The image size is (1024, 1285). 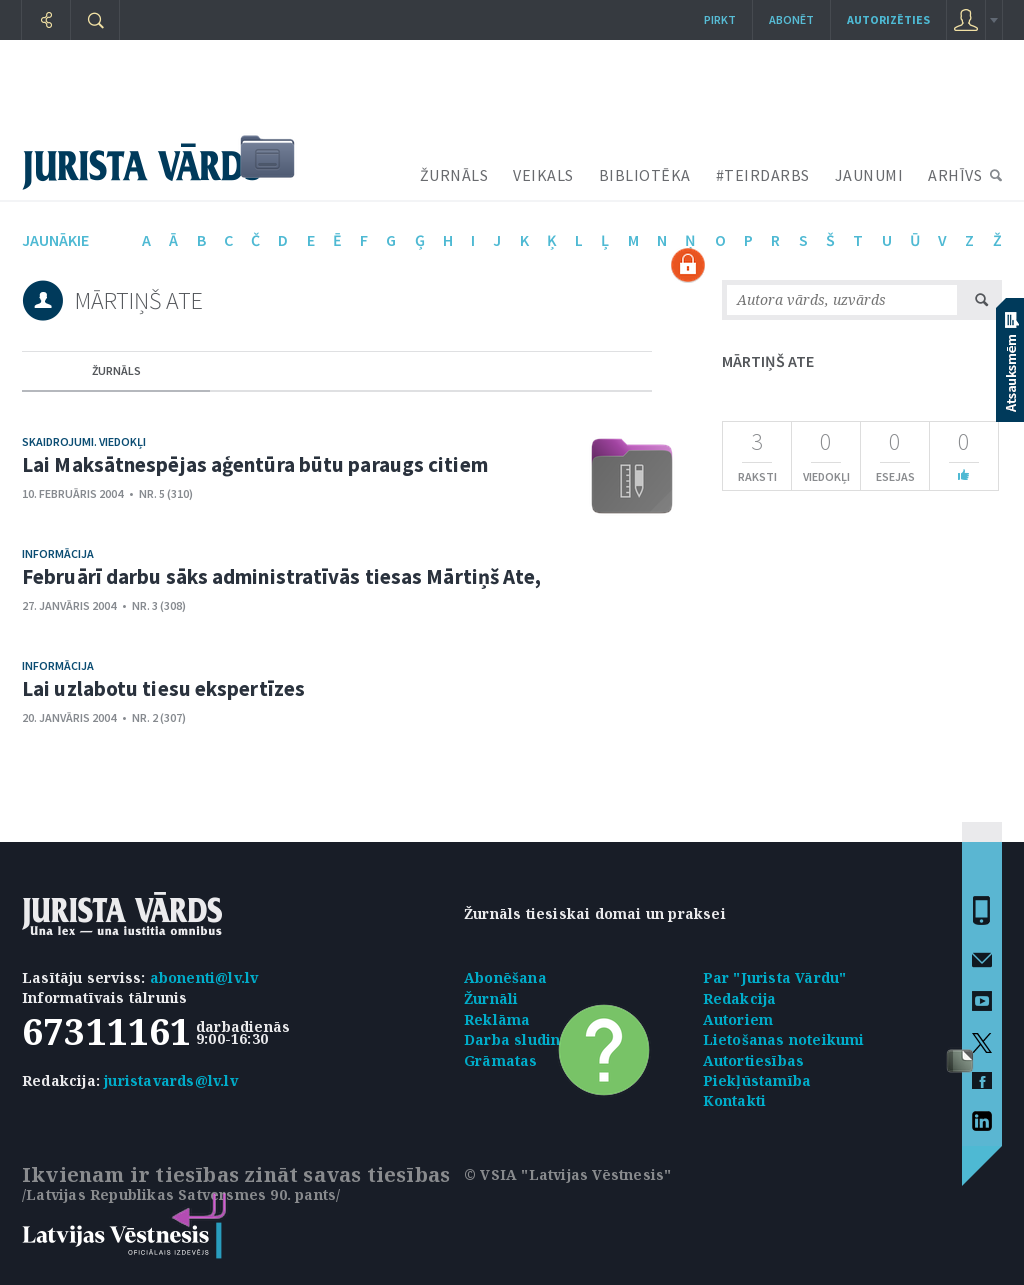 I want to click on indicates unknown or unrecognized file status, so click(x=604, y=1050).